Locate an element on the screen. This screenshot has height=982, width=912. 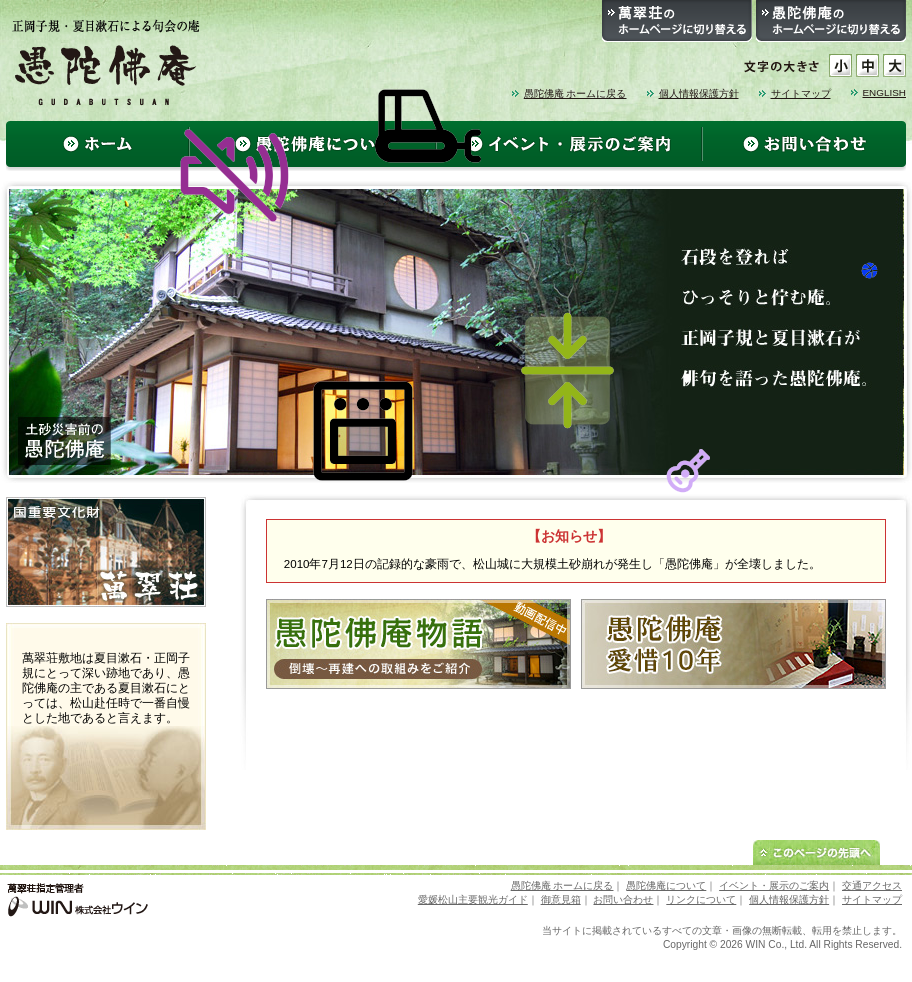
access music or instrument settings is located at coordinates (688, 471).